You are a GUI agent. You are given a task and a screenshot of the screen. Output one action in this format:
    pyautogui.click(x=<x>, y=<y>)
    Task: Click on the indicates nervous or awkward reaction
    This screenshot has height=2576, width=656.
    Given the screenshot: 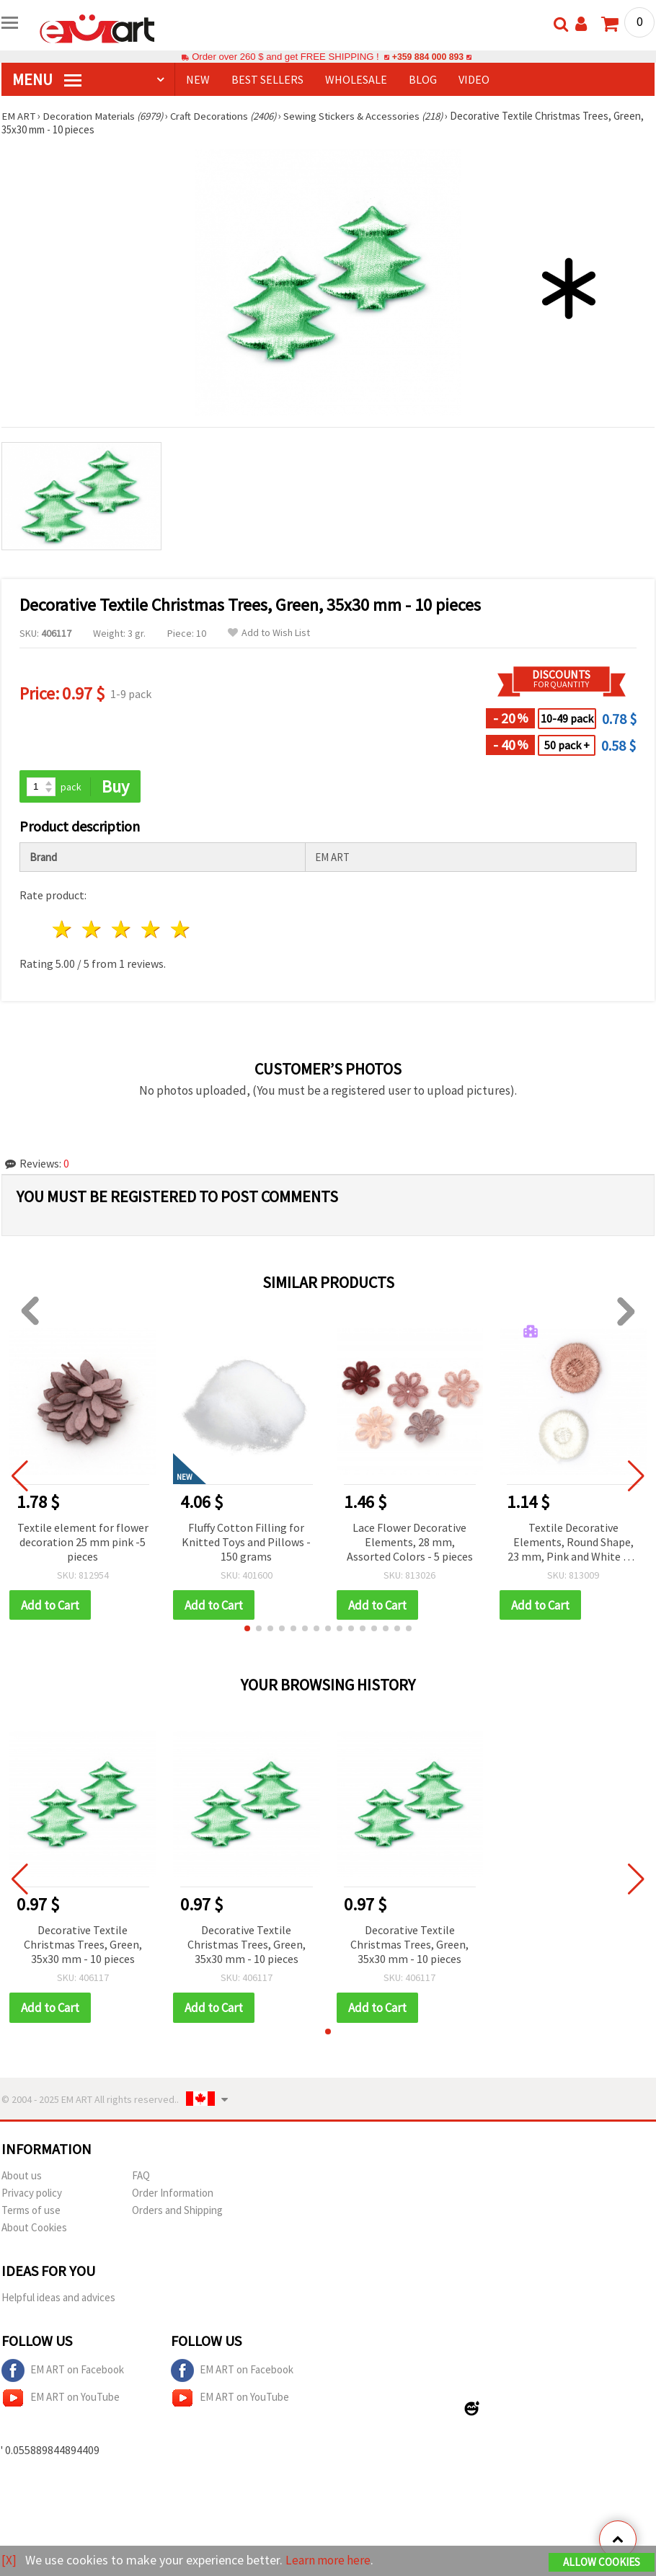 What is the action you would take?
    pyautogui.click(x=471, y=2409)
    